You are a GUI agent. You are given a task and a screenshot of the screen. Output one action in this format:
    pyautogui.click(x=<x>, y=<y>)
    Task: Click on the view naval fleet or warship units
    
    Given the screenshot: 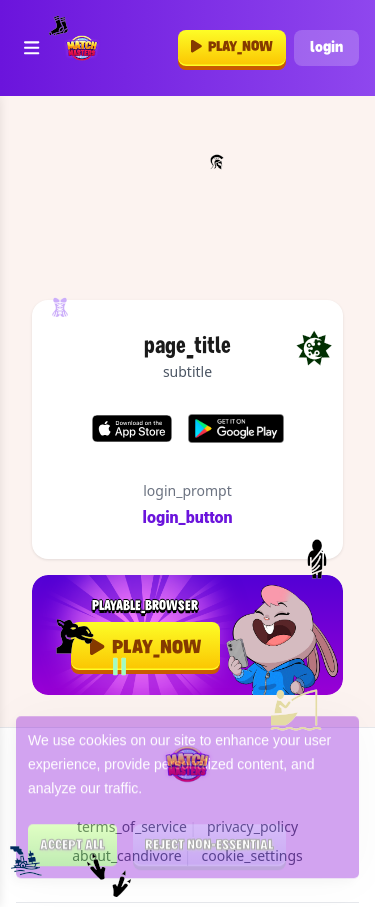 What is the action you would take?
    pyautogui.click(x=26, y=862)
    